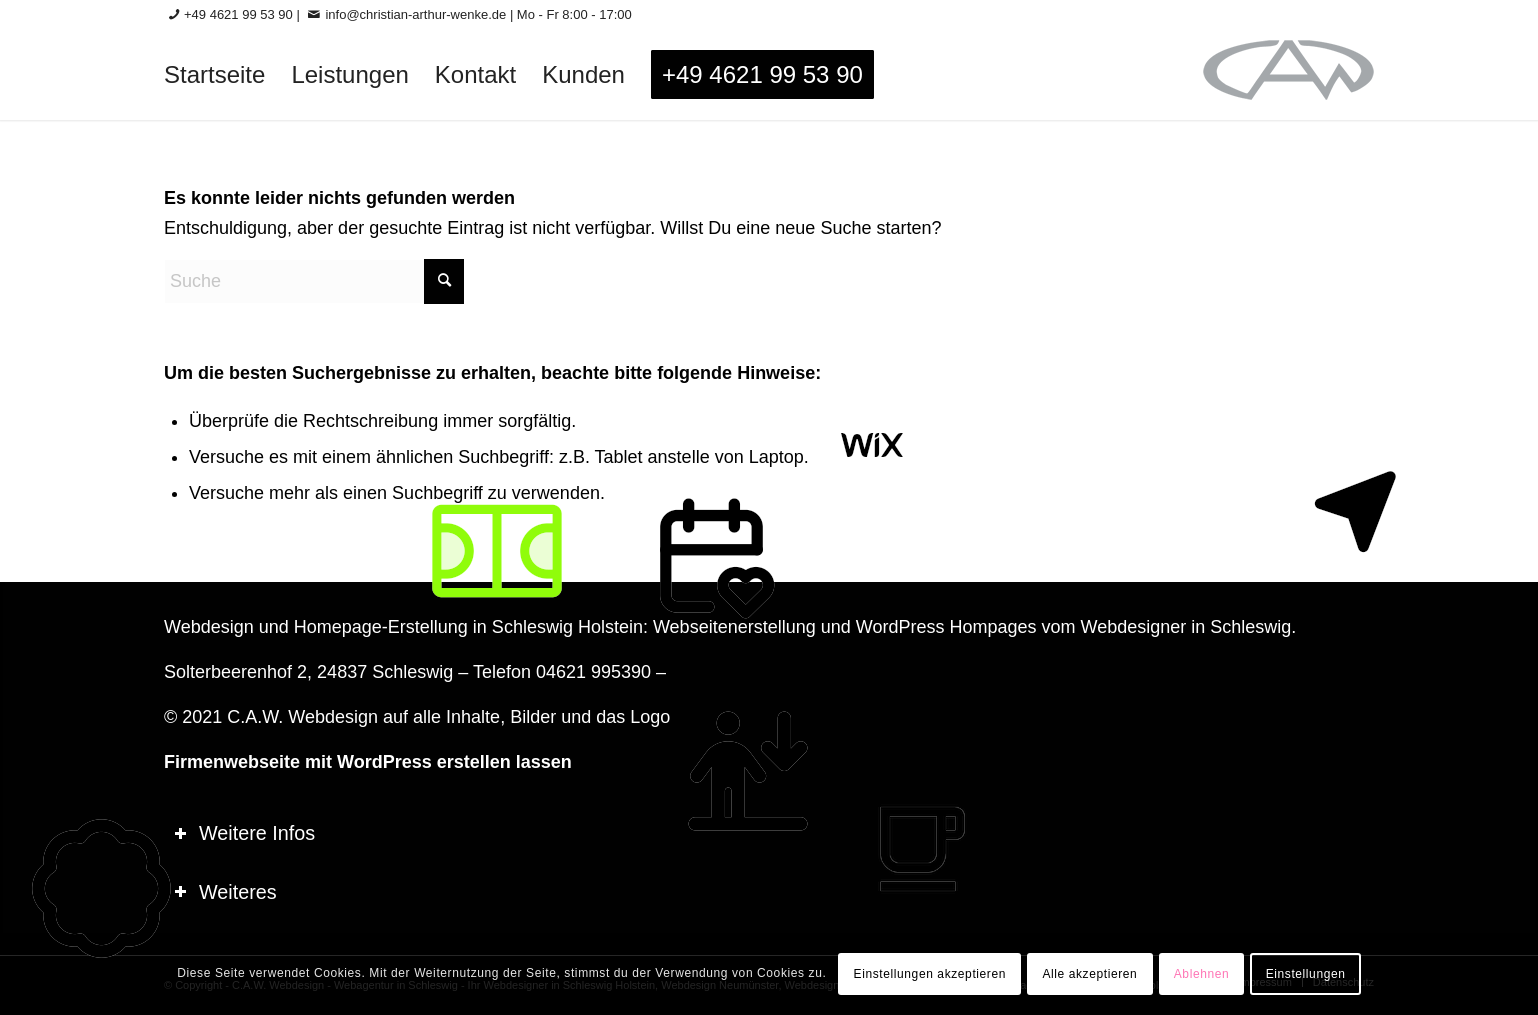  Describe the element at coordinates (497, 551) in the screenshot. I see `view basketball court availability` at that location.